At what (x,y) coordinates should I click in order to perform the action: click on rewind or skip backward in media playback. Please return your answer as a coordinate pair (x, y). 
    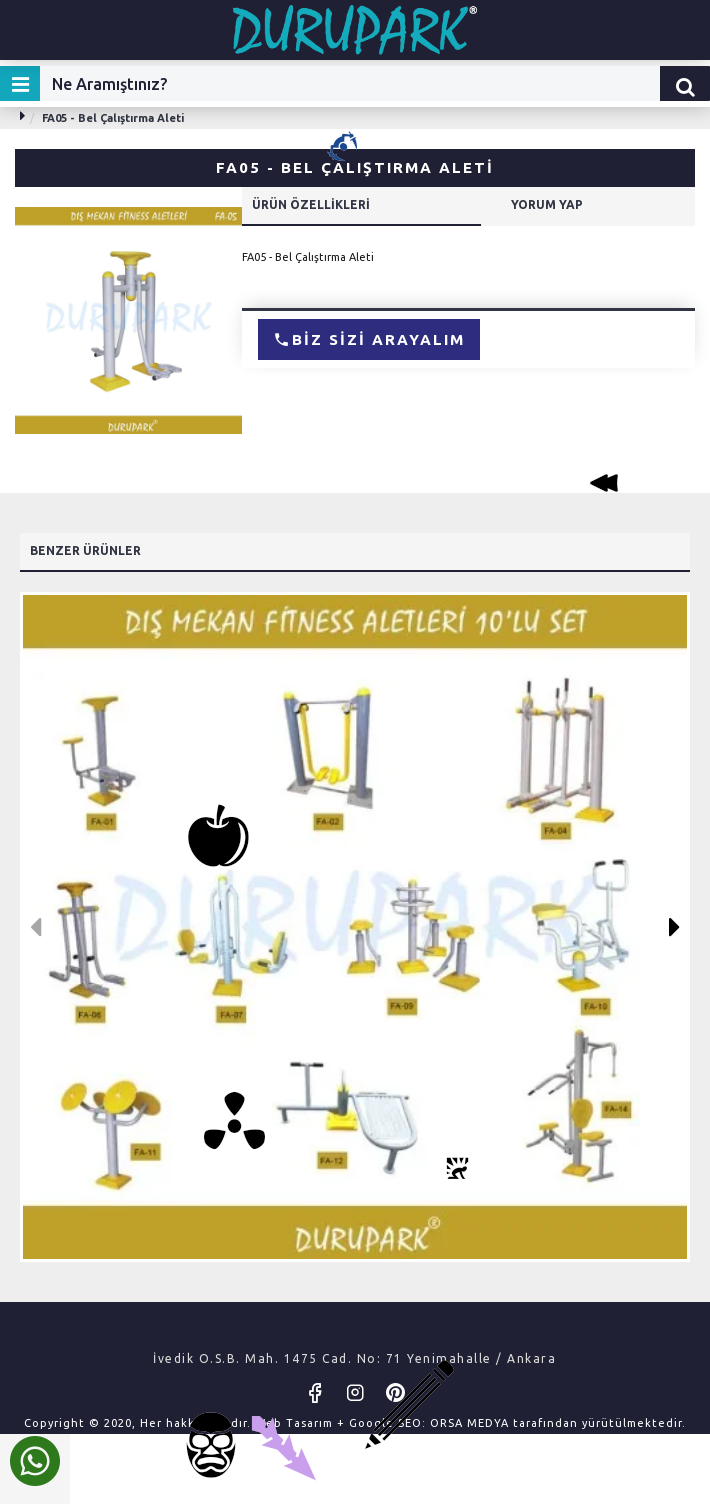
    Looking at the image, I should click on (604, 483).